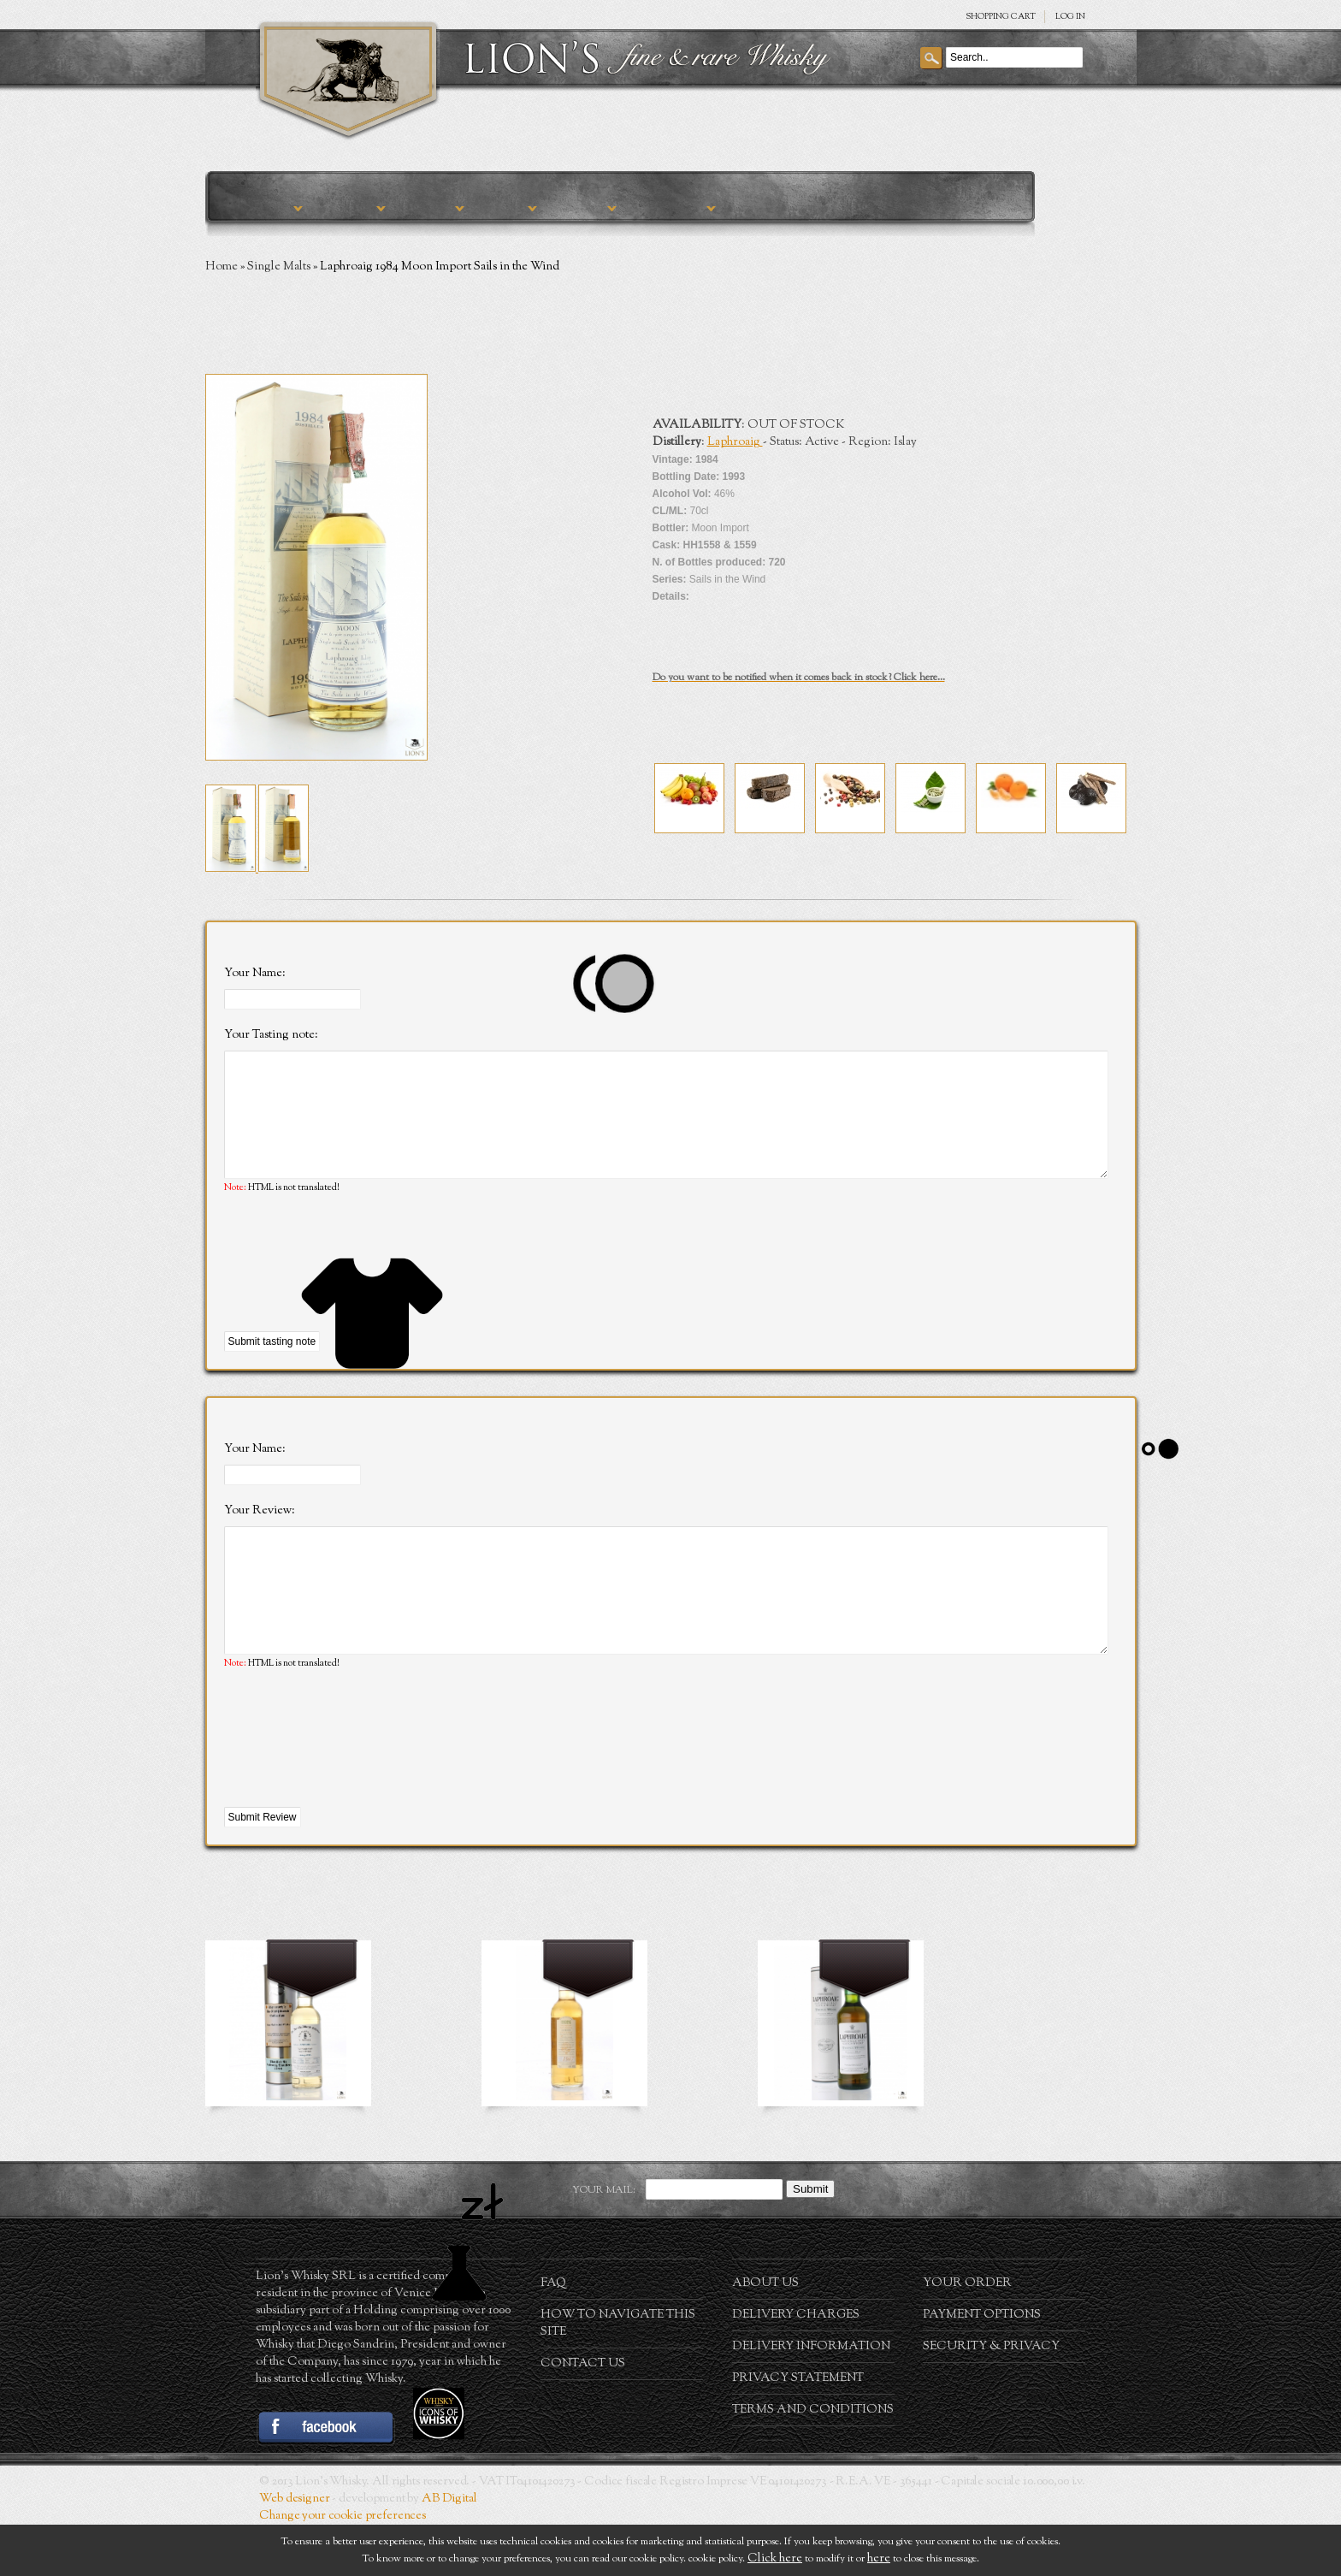 Image resolution: width=1341 pixels, height=2576 pixels. What do you see at coordinates (459, 2273) in the screenshot?
I see `access science or laboratory features` at bounding box center [459, 2273].